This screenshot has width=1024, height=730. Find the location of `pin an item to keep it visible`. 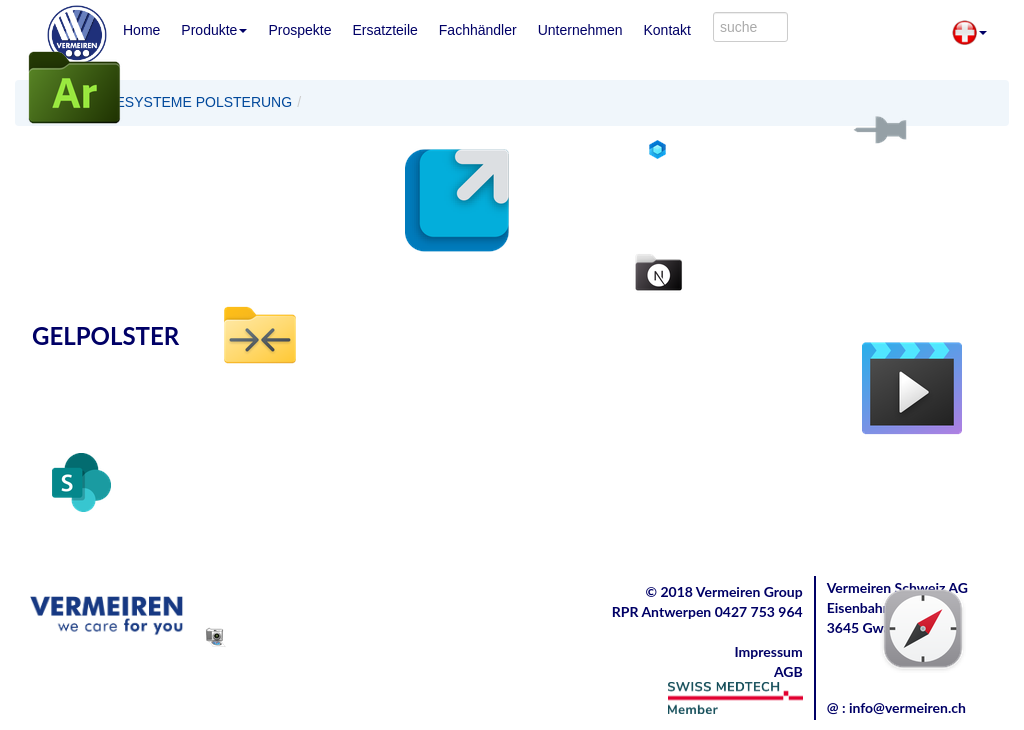

pin an item to keep it visible is located at coordinates (880, 132).